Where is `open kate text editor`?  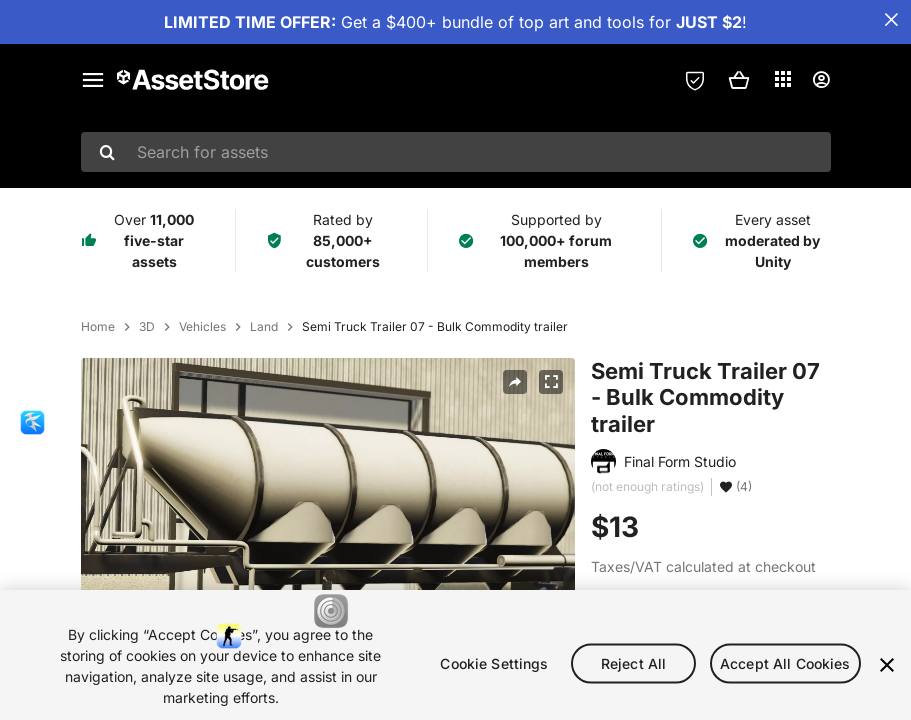 open kate text editor is located at coordinates (32, 422).